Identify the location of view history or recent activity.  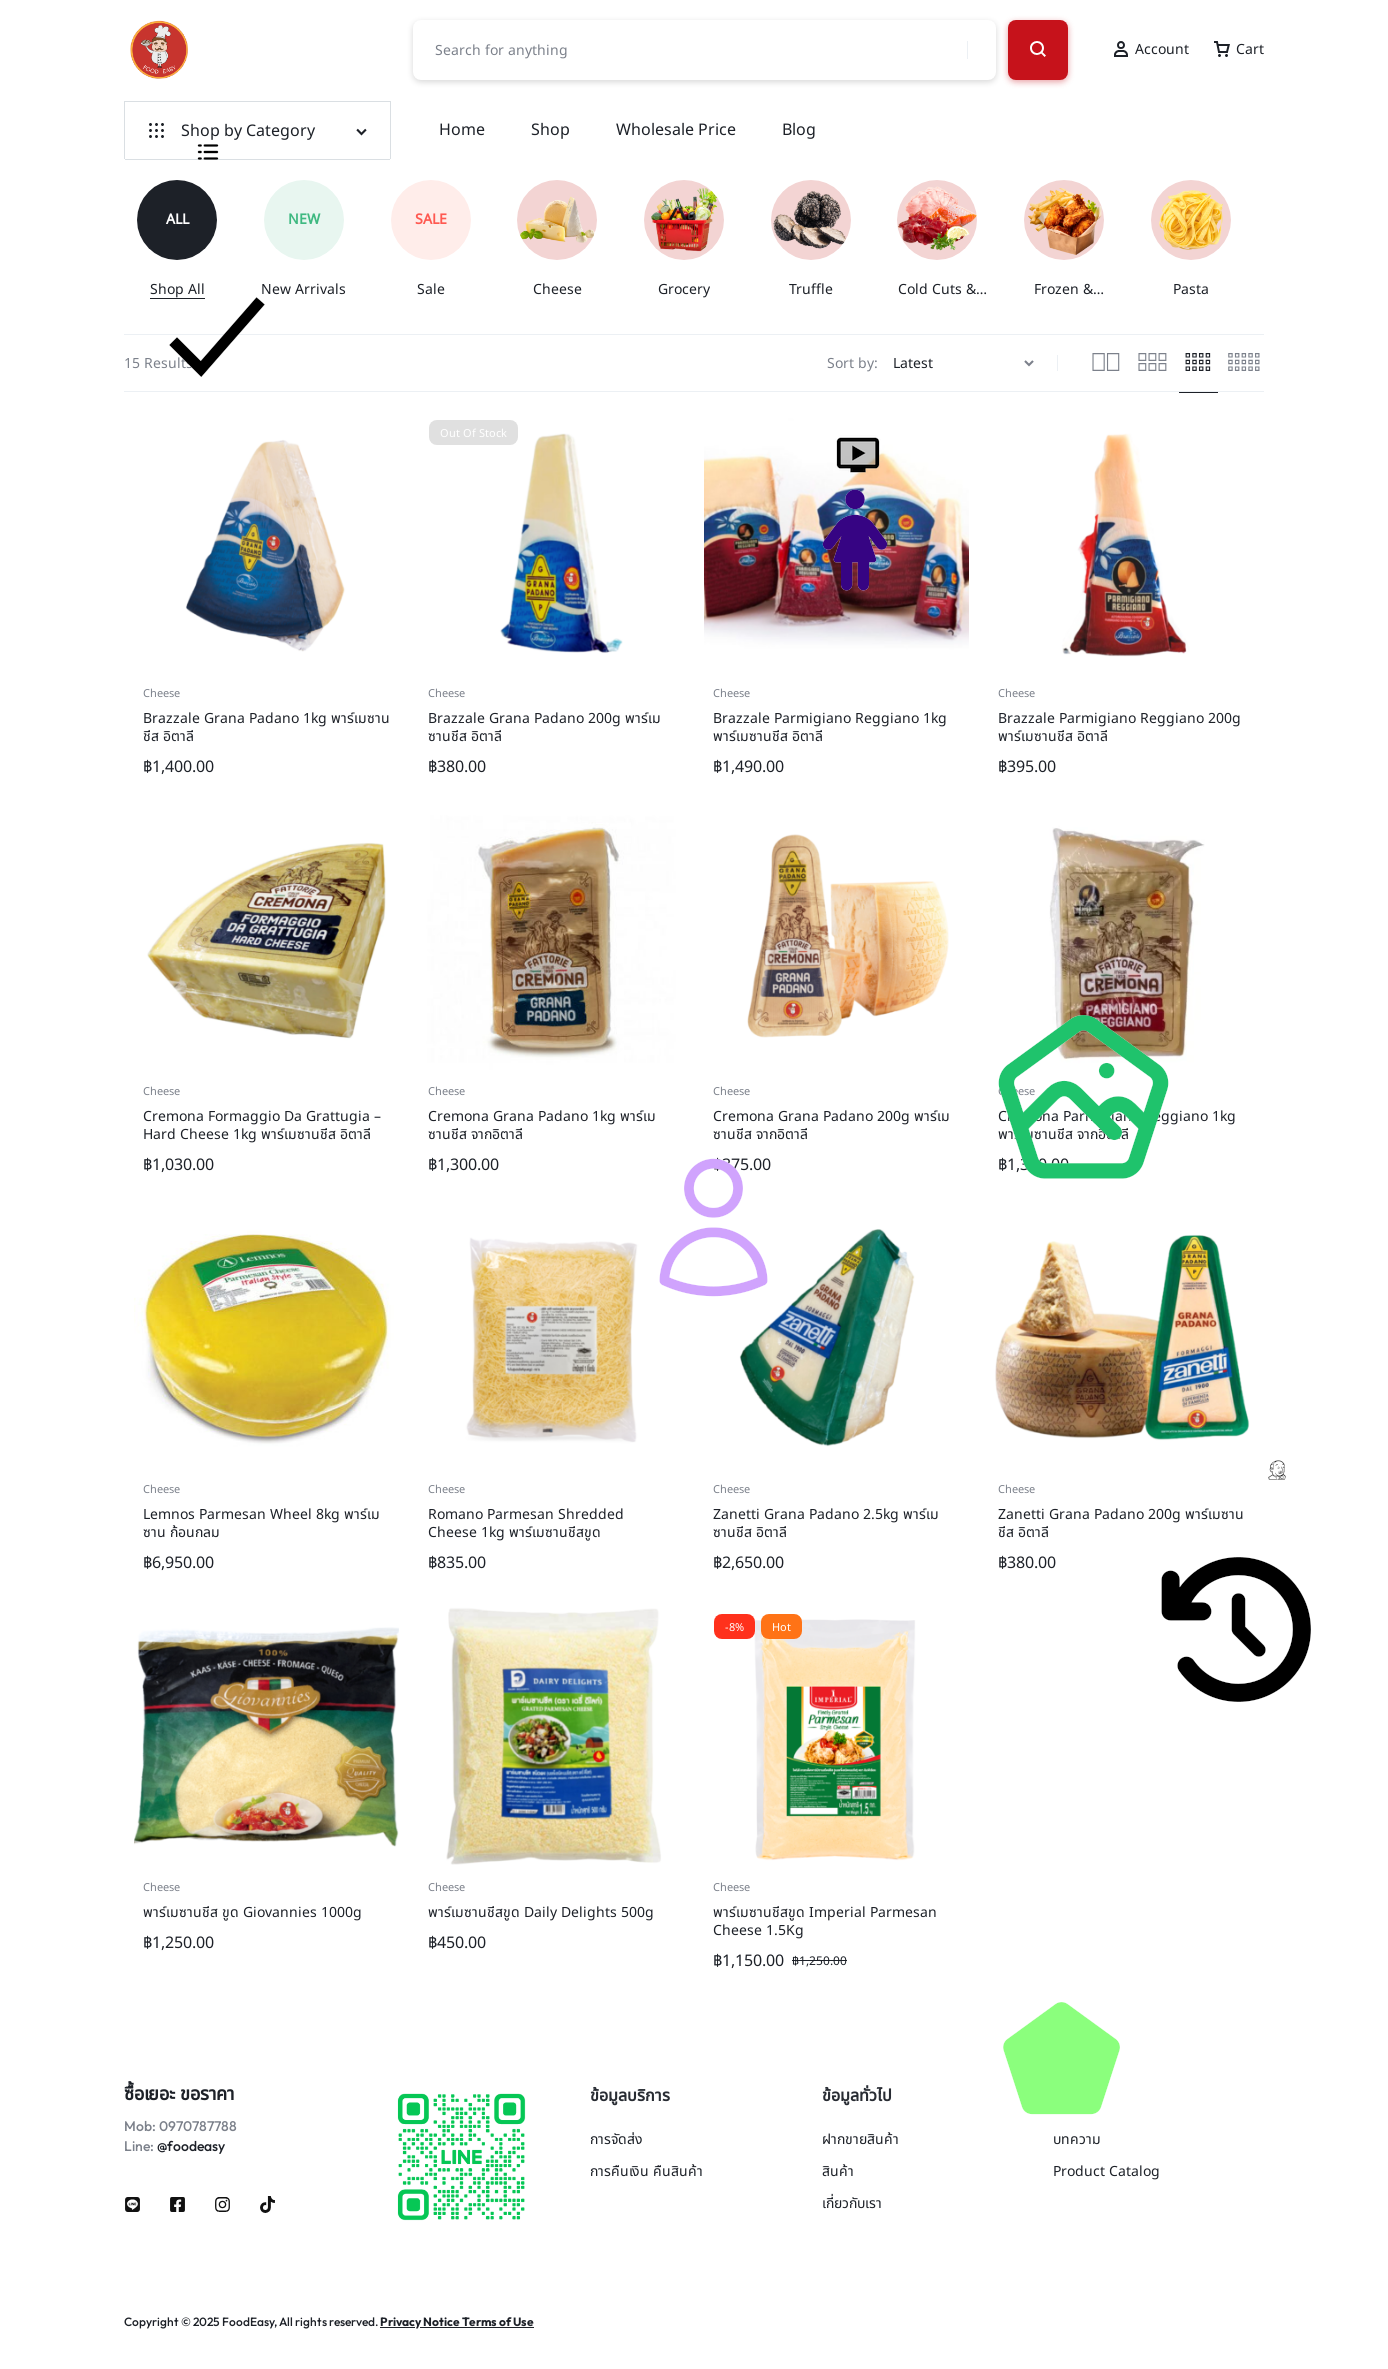
(1238, 1629).